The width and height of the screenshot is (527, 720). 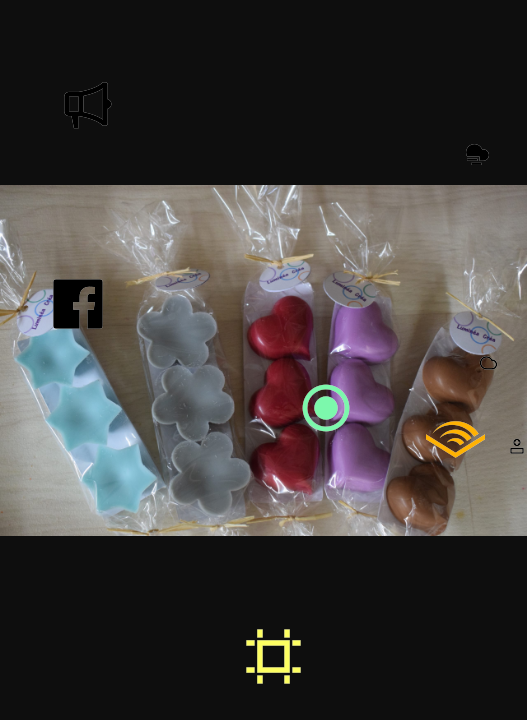 What do you see at coordinates (517, 447) in the screenshot?
I see `insert a new row above the current selection` at bounding box center [517, 447].